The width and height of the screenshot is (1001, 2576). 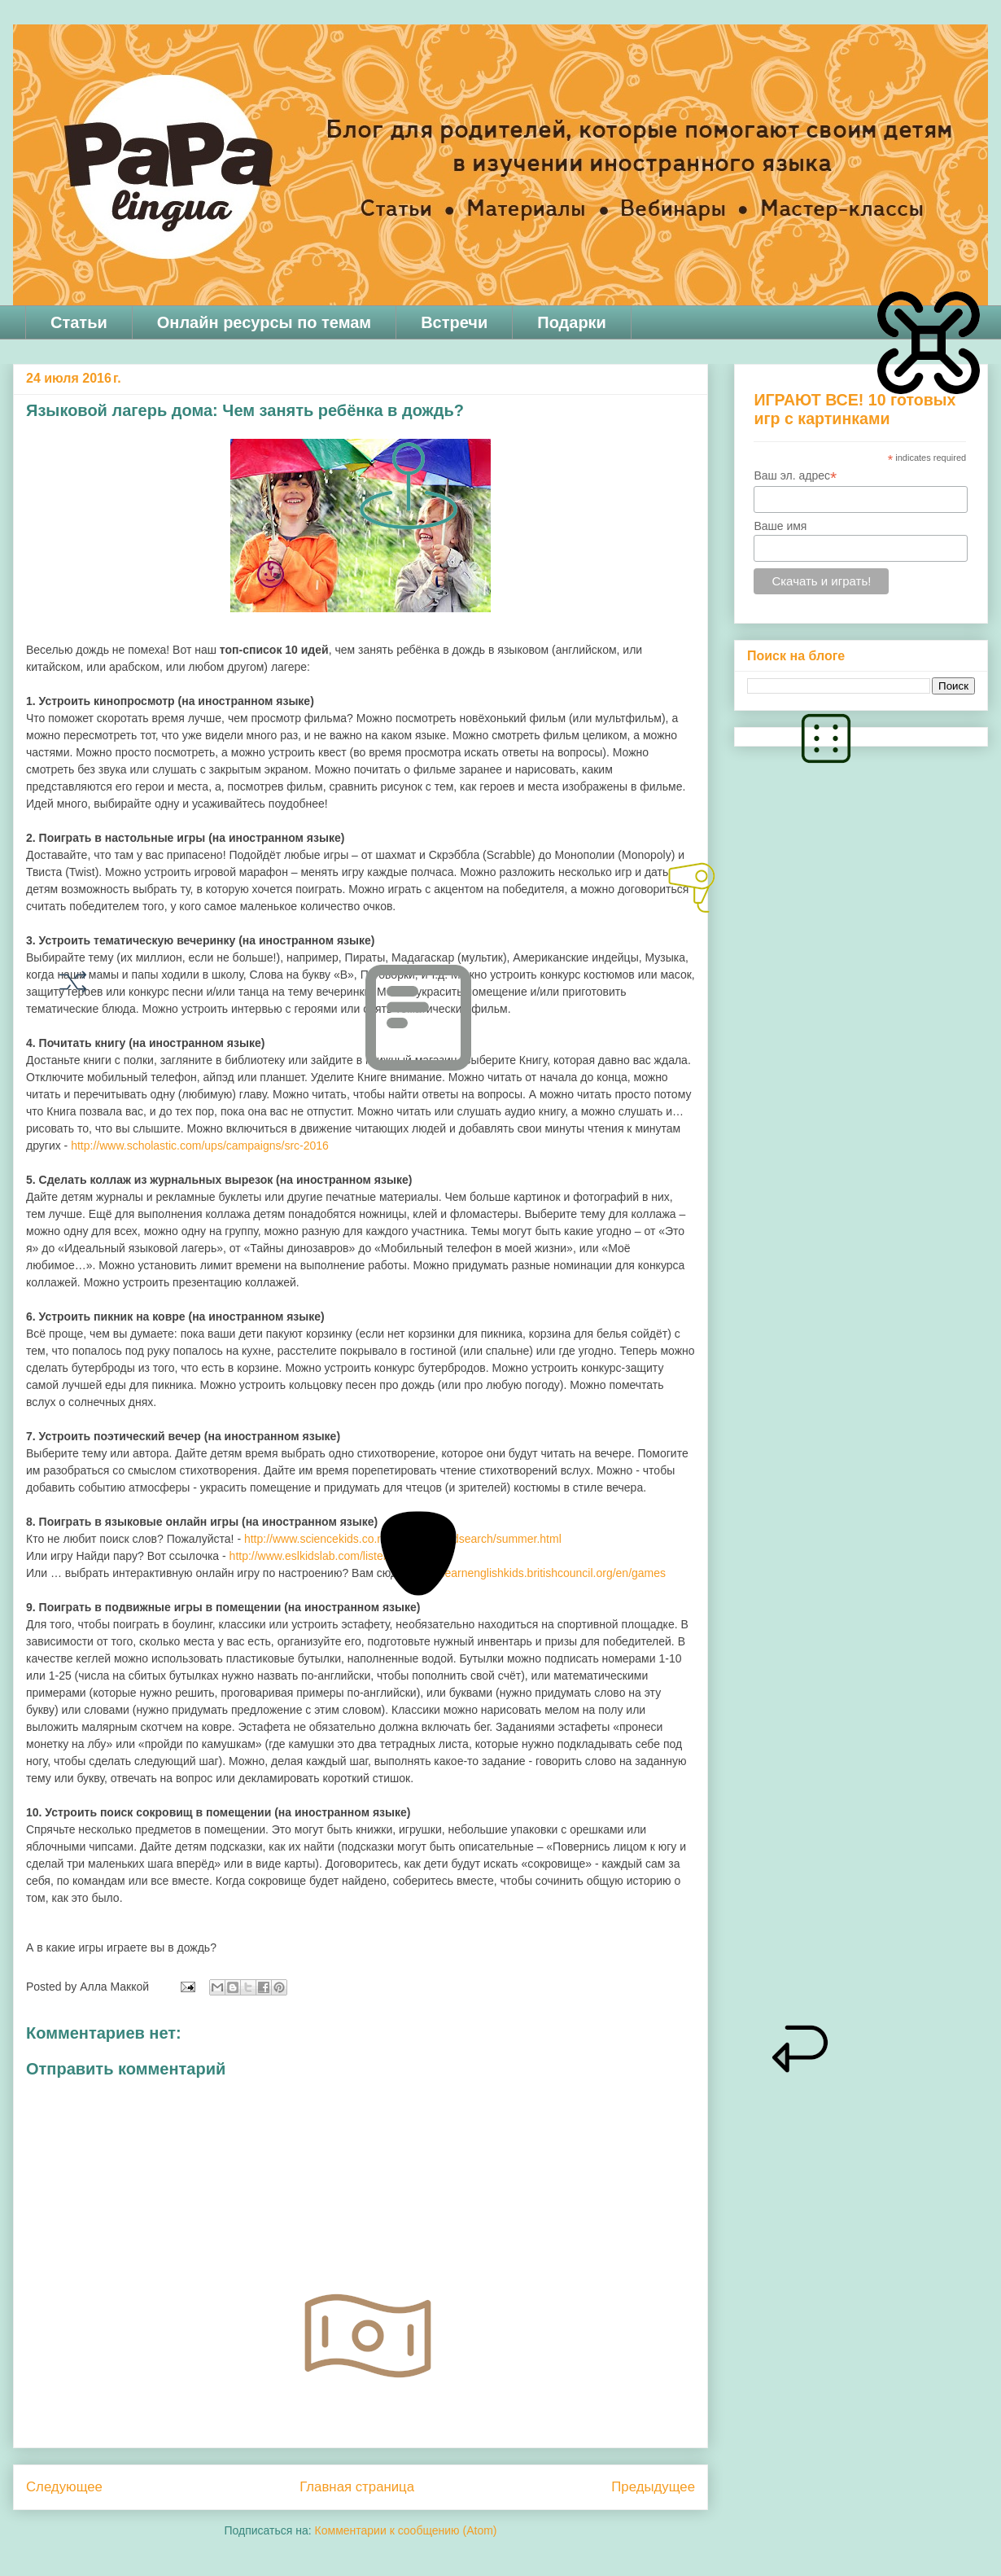 What do you see at coordinates (270, 574) in the screenshot?
I see `access parental or family settings` at bounding box center [270, 574].